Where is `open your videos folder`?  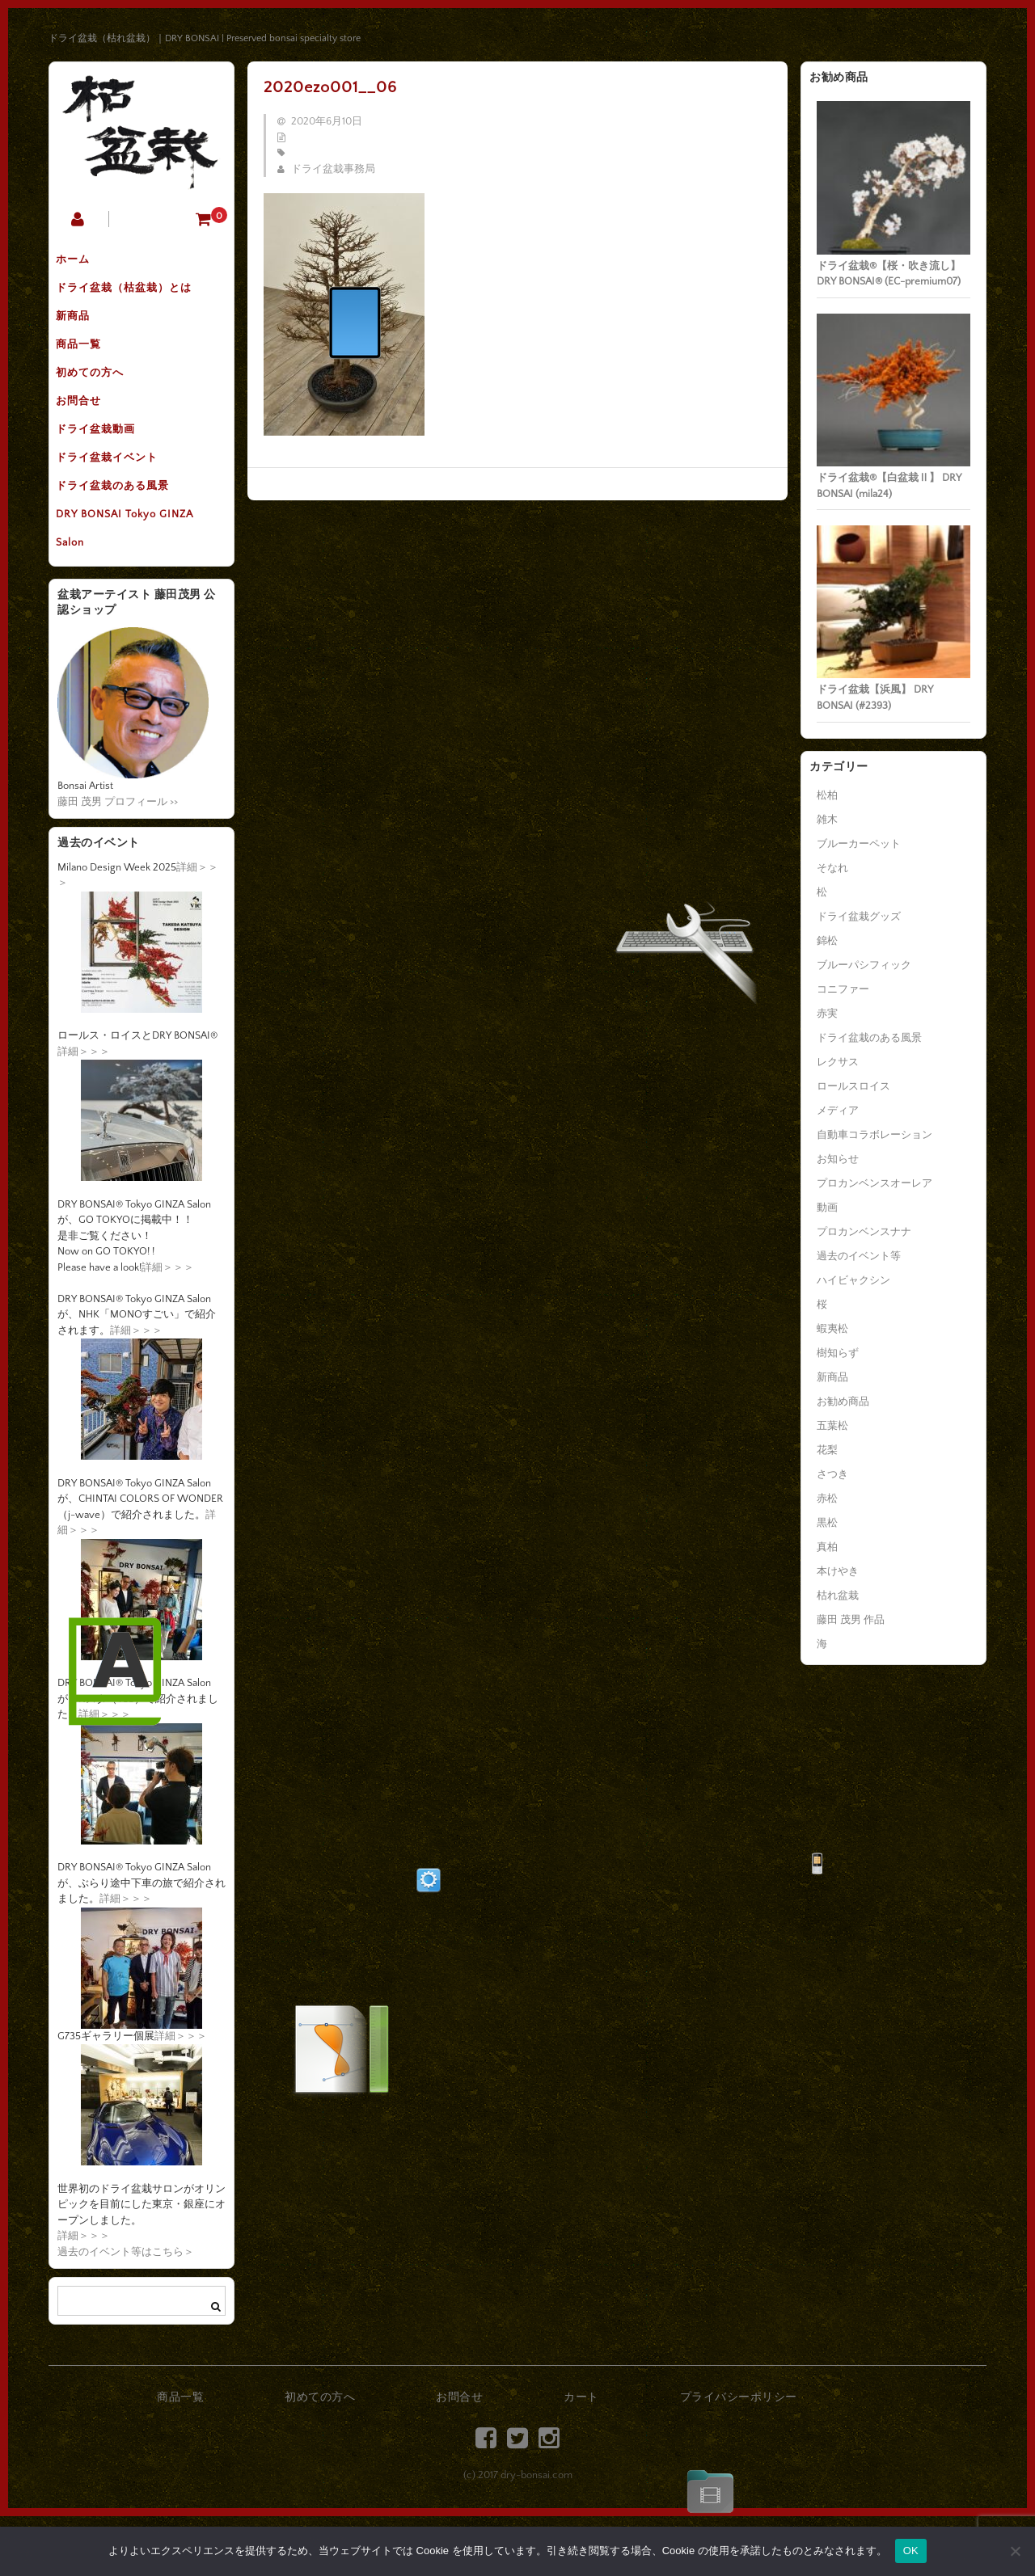 open your videos folder is located at coordinates (710, 2491).